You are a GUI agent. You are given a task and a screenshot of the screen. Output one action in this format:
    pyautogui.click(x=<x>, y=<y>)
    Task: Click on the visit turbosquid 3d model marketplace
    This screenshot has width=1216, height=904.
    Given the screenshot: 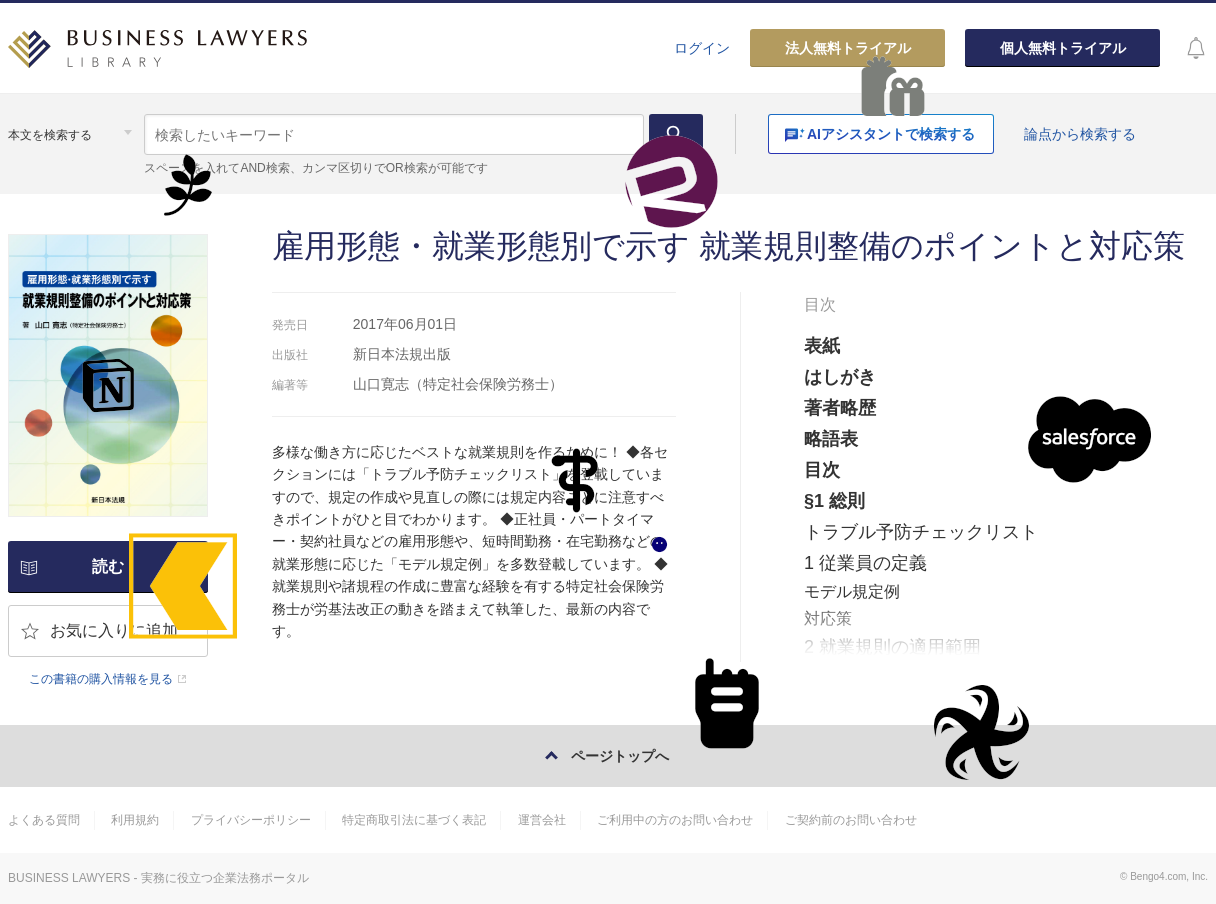 What is the action you would take?
    pyautogui.click(x=981, y=732)
    